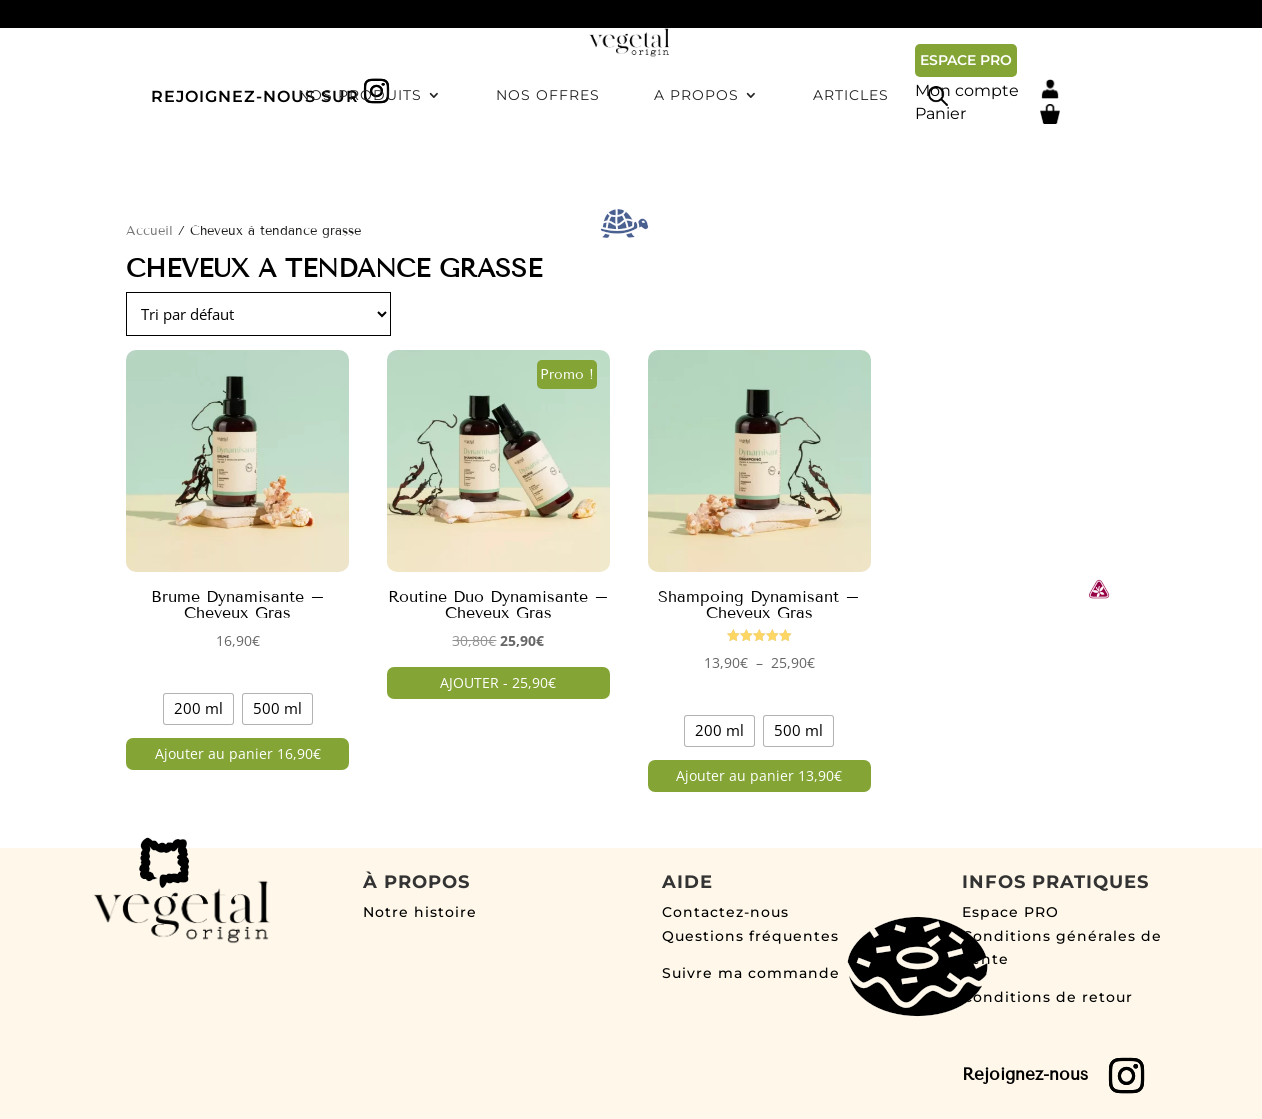 This screenshot has width=1262, height=1119. I want to click on access food or bakery category, so click(917, 966).